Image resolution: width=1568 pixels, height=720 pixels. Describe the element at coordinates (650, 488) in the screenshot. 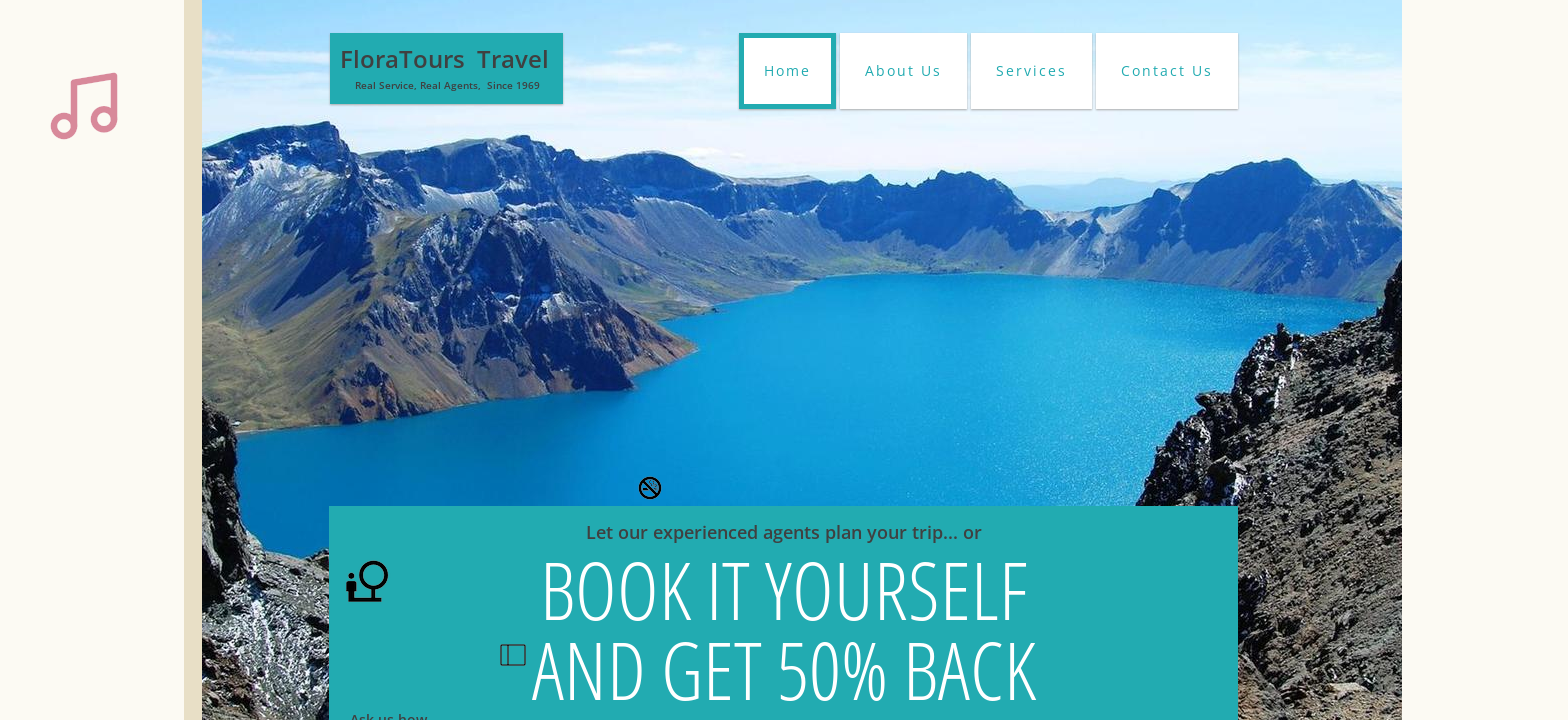

I see `indicates a no smoking zone or policy` at that location.